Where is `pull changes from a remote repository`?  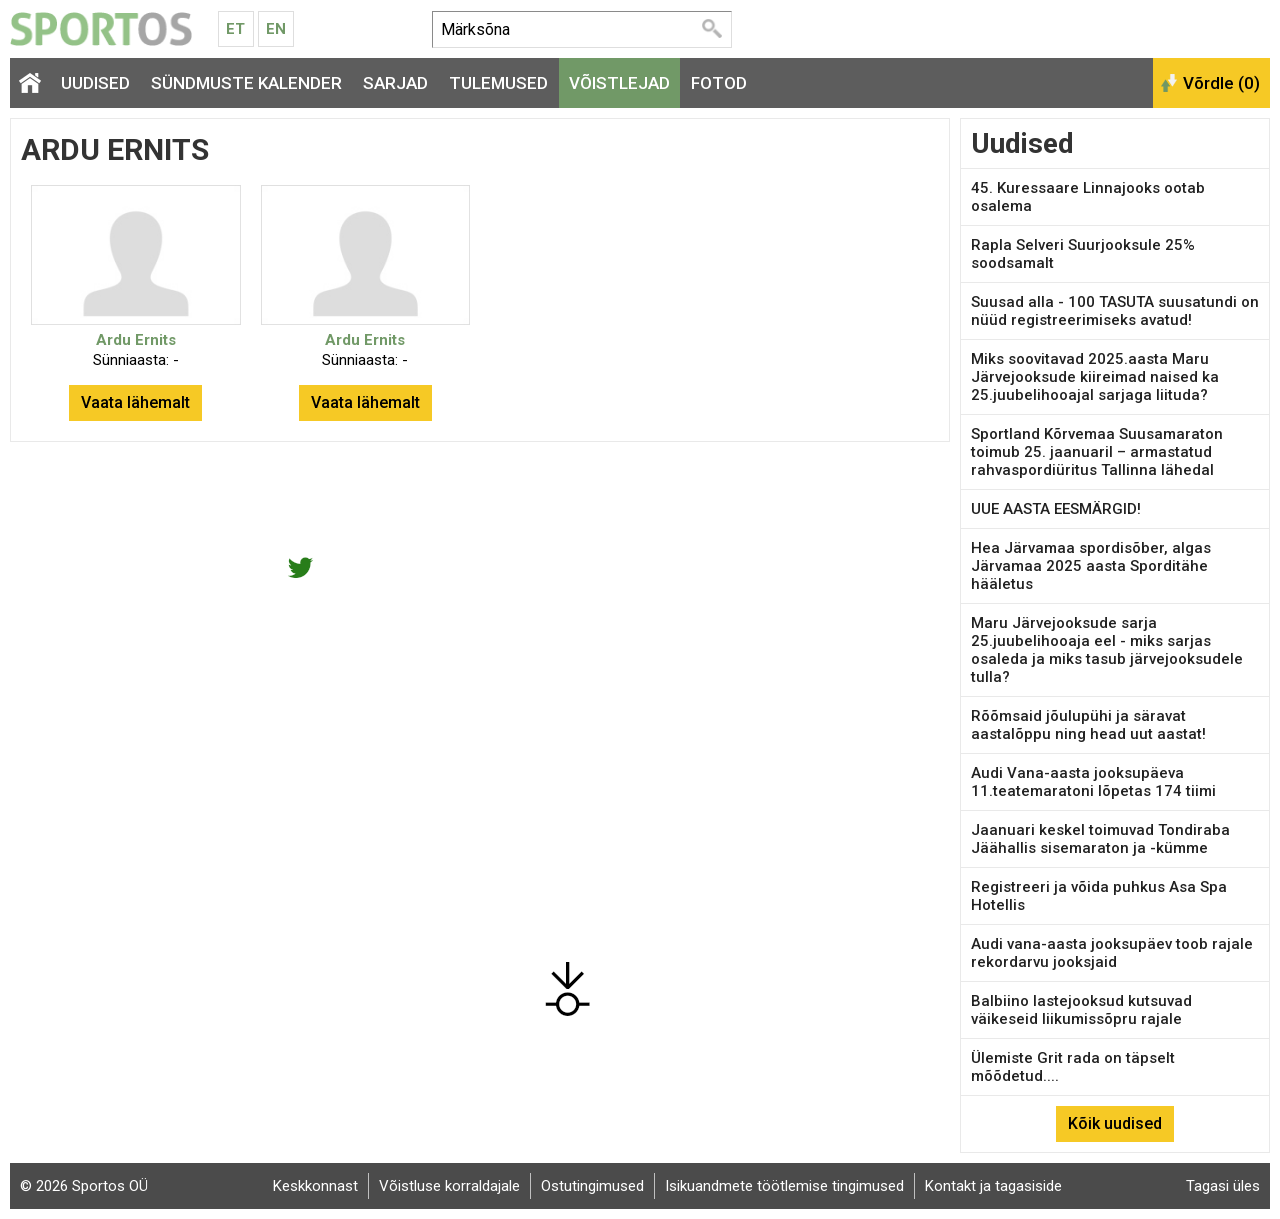 pull changes from a remote repository is located at coordinates (566, 989).